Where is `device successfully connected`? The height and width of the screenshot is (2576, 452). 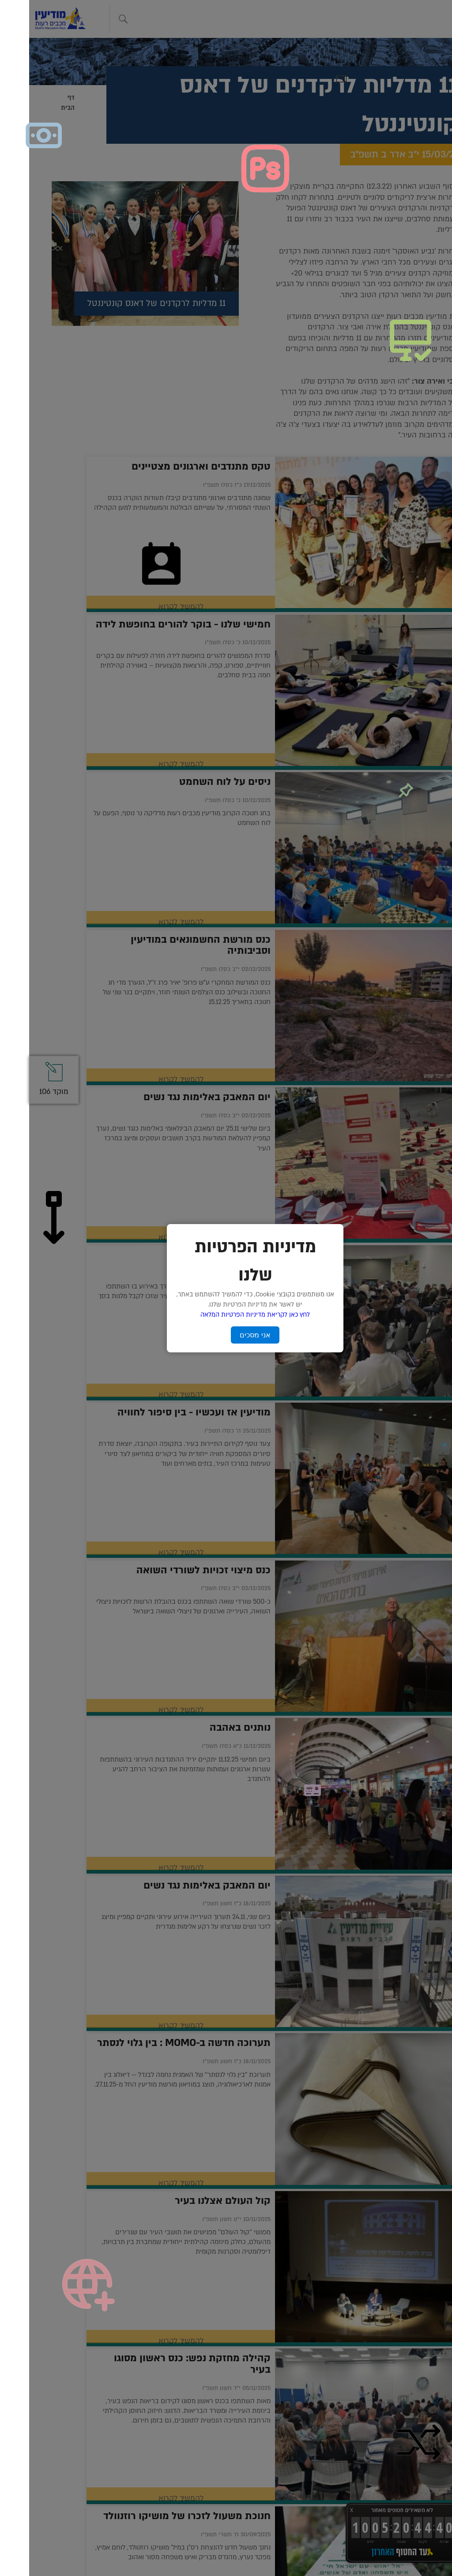 device successfully connected is located at coordinates (411, 340).